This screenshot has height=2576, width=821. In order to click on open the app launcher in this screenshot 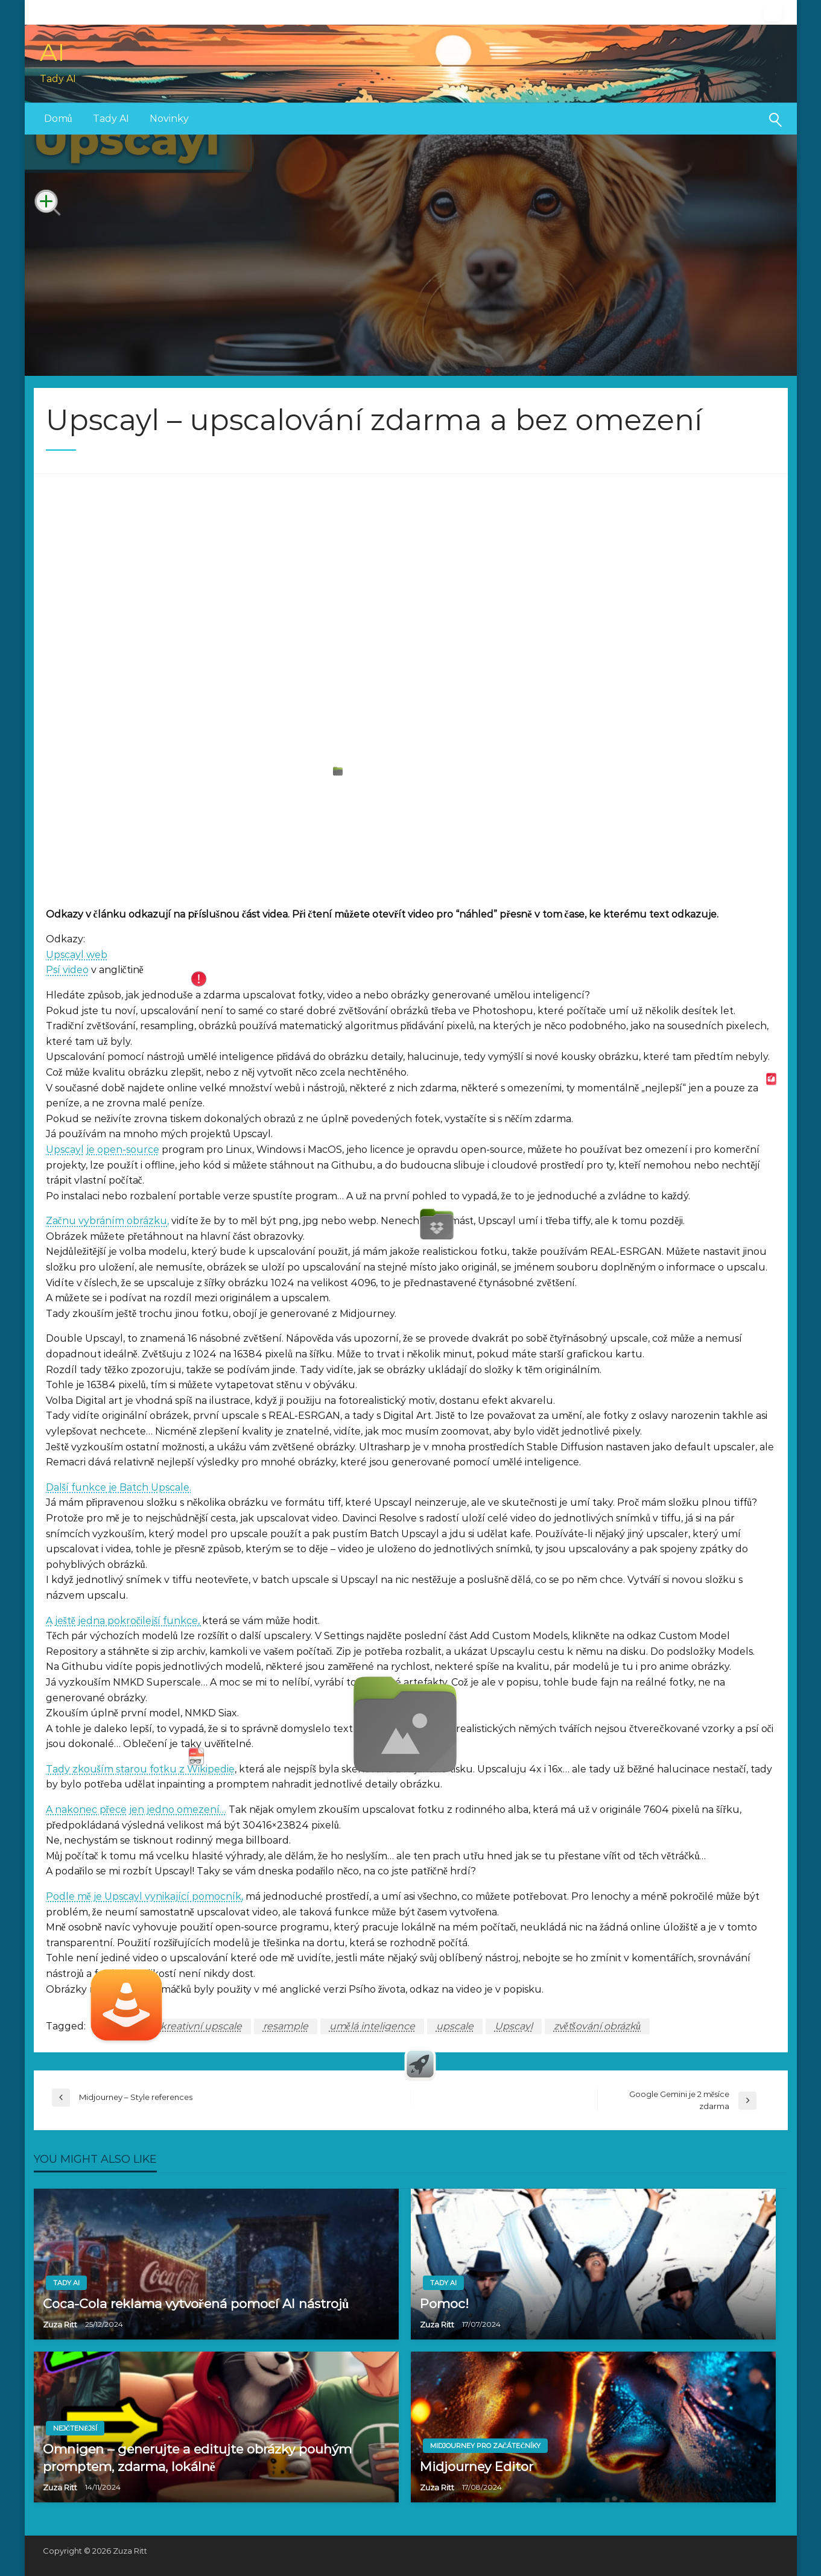, I will do `click(420, 2064)`.